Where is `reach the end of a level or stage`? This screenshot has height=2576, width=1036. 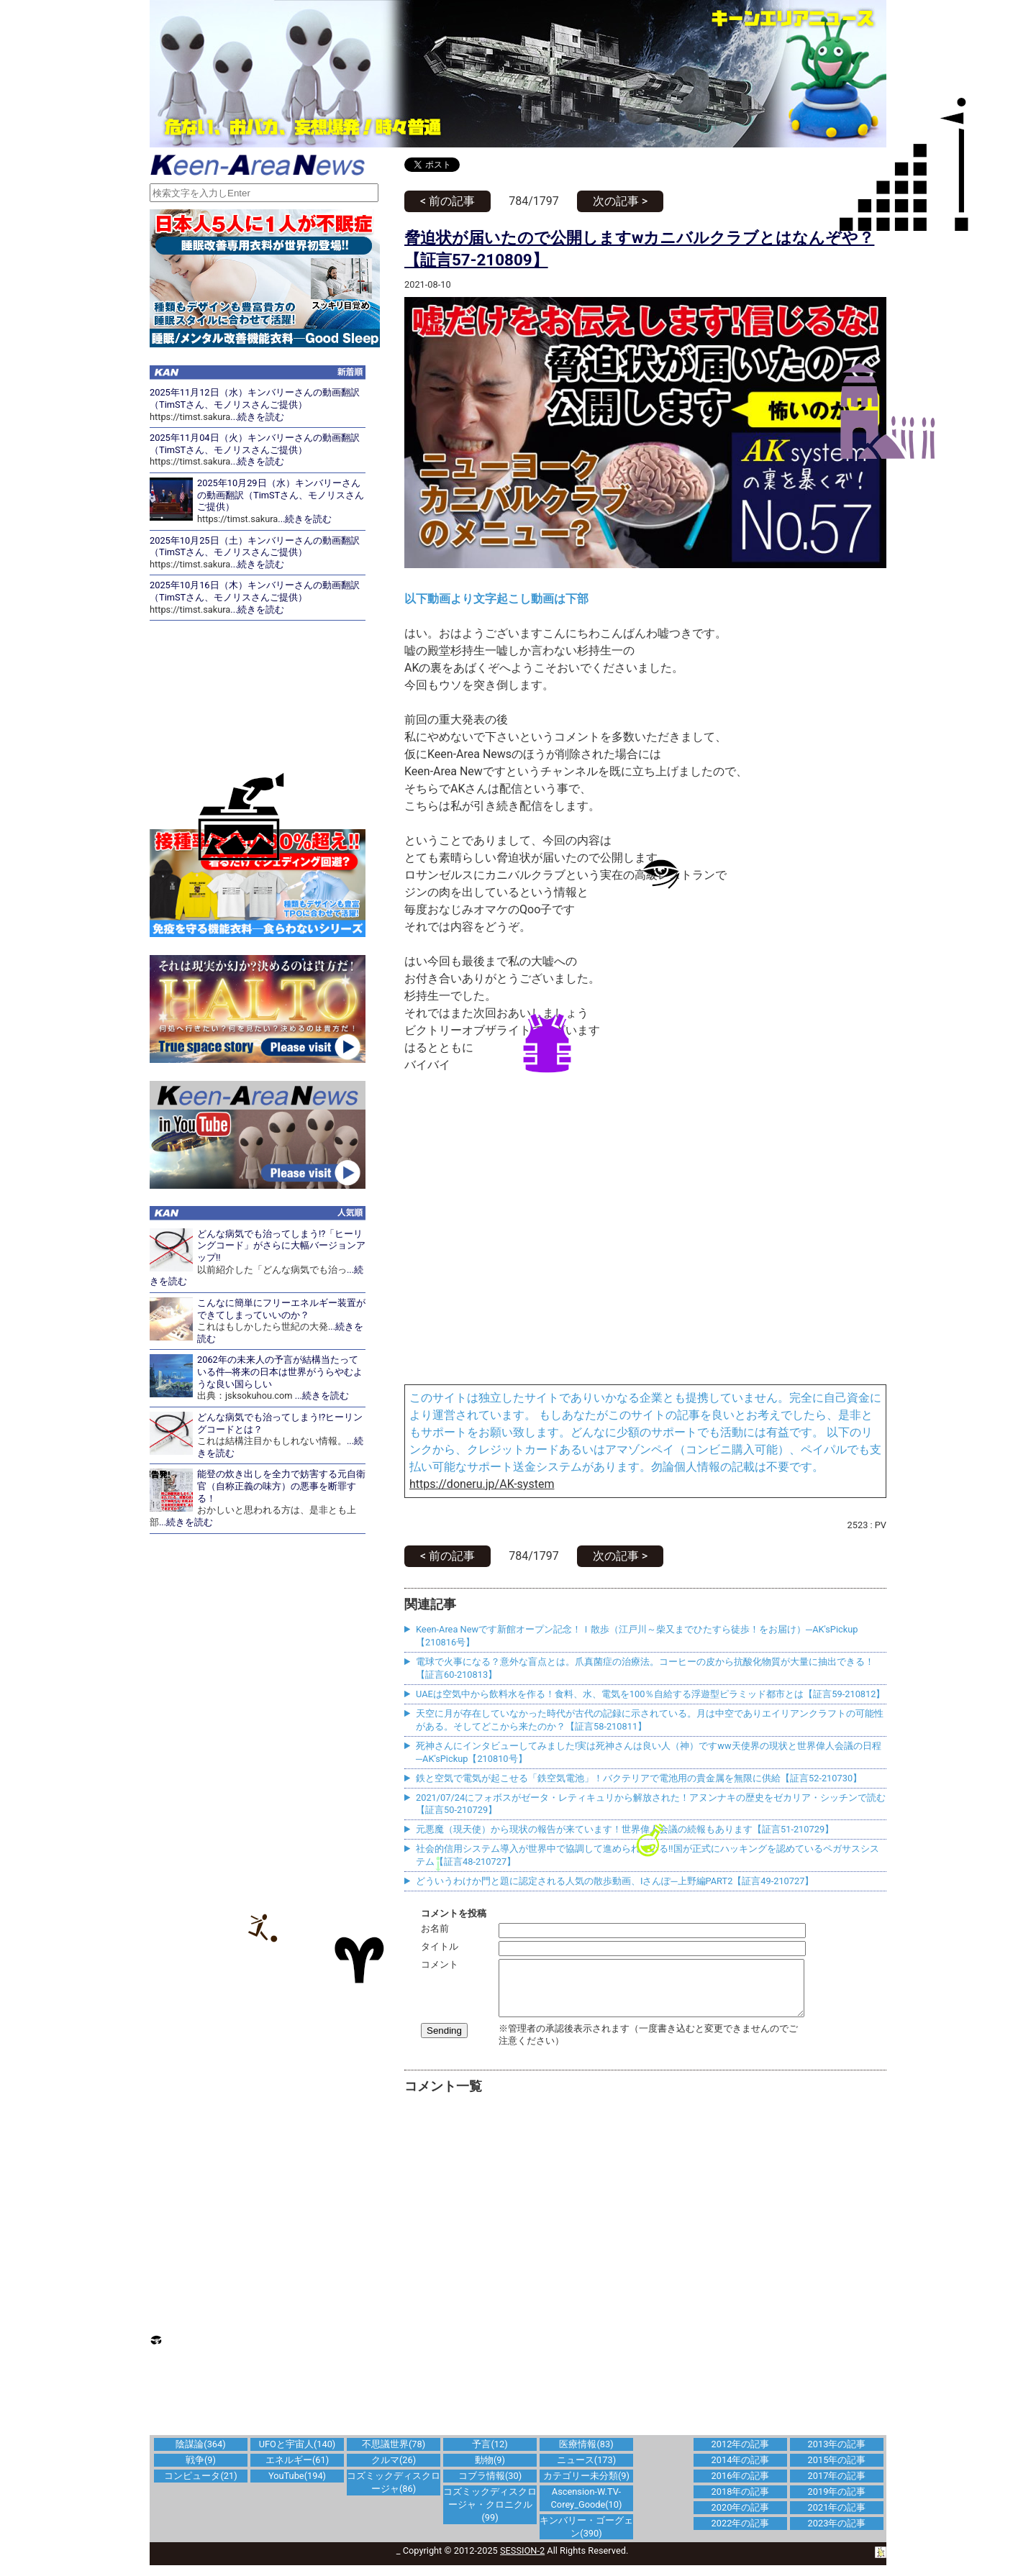
reach the end of a level or stage is located at coordinates (906, 164).